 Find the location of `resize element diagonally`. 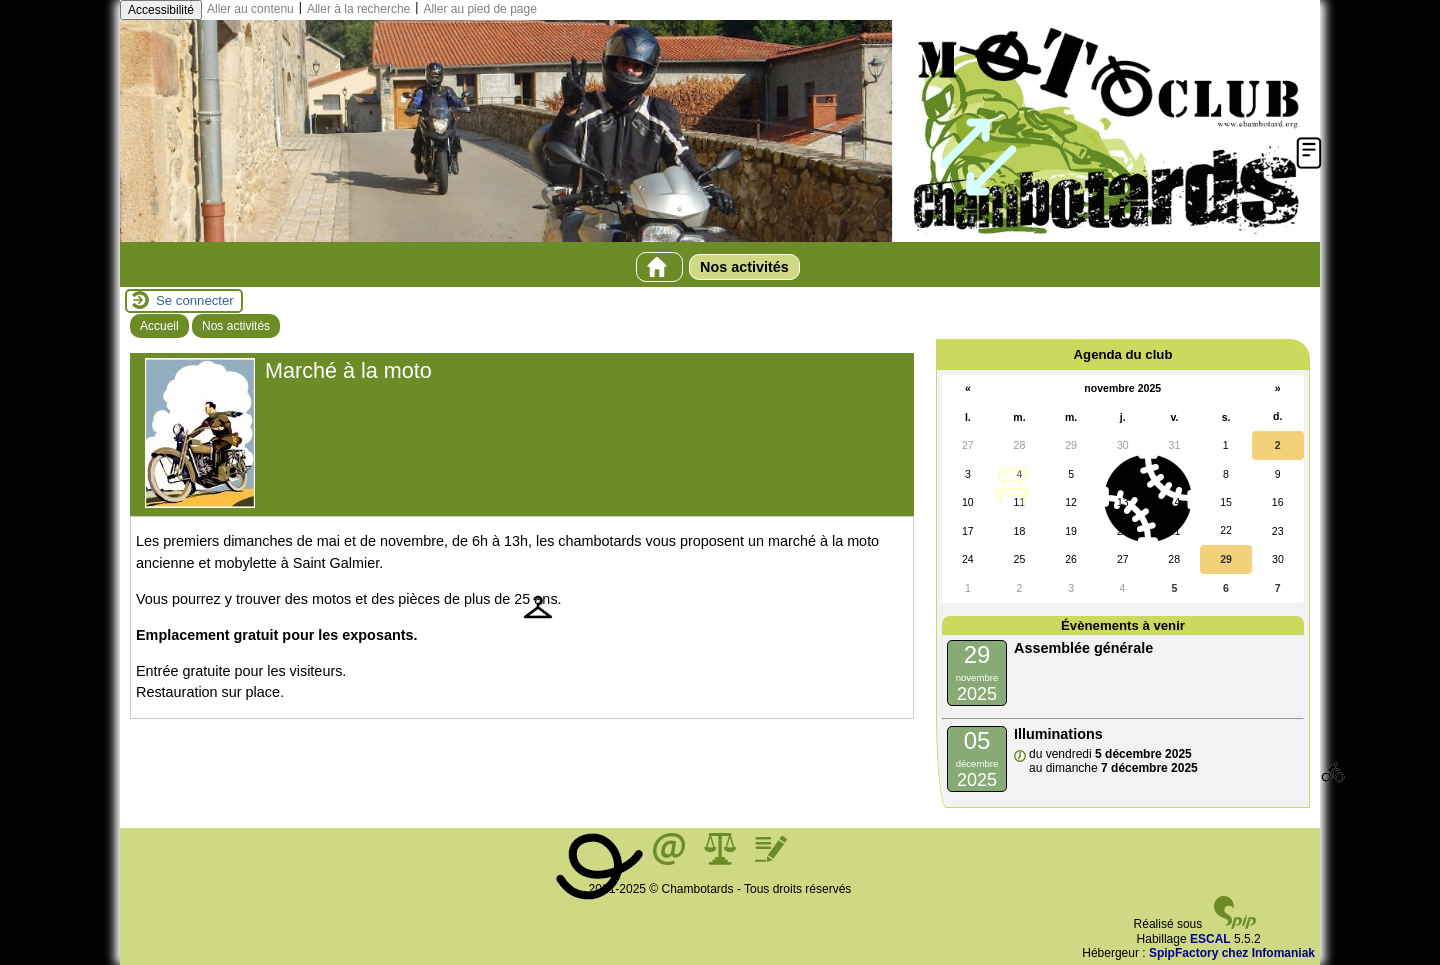

resize element diagonally is located at coordinates (978, 157).